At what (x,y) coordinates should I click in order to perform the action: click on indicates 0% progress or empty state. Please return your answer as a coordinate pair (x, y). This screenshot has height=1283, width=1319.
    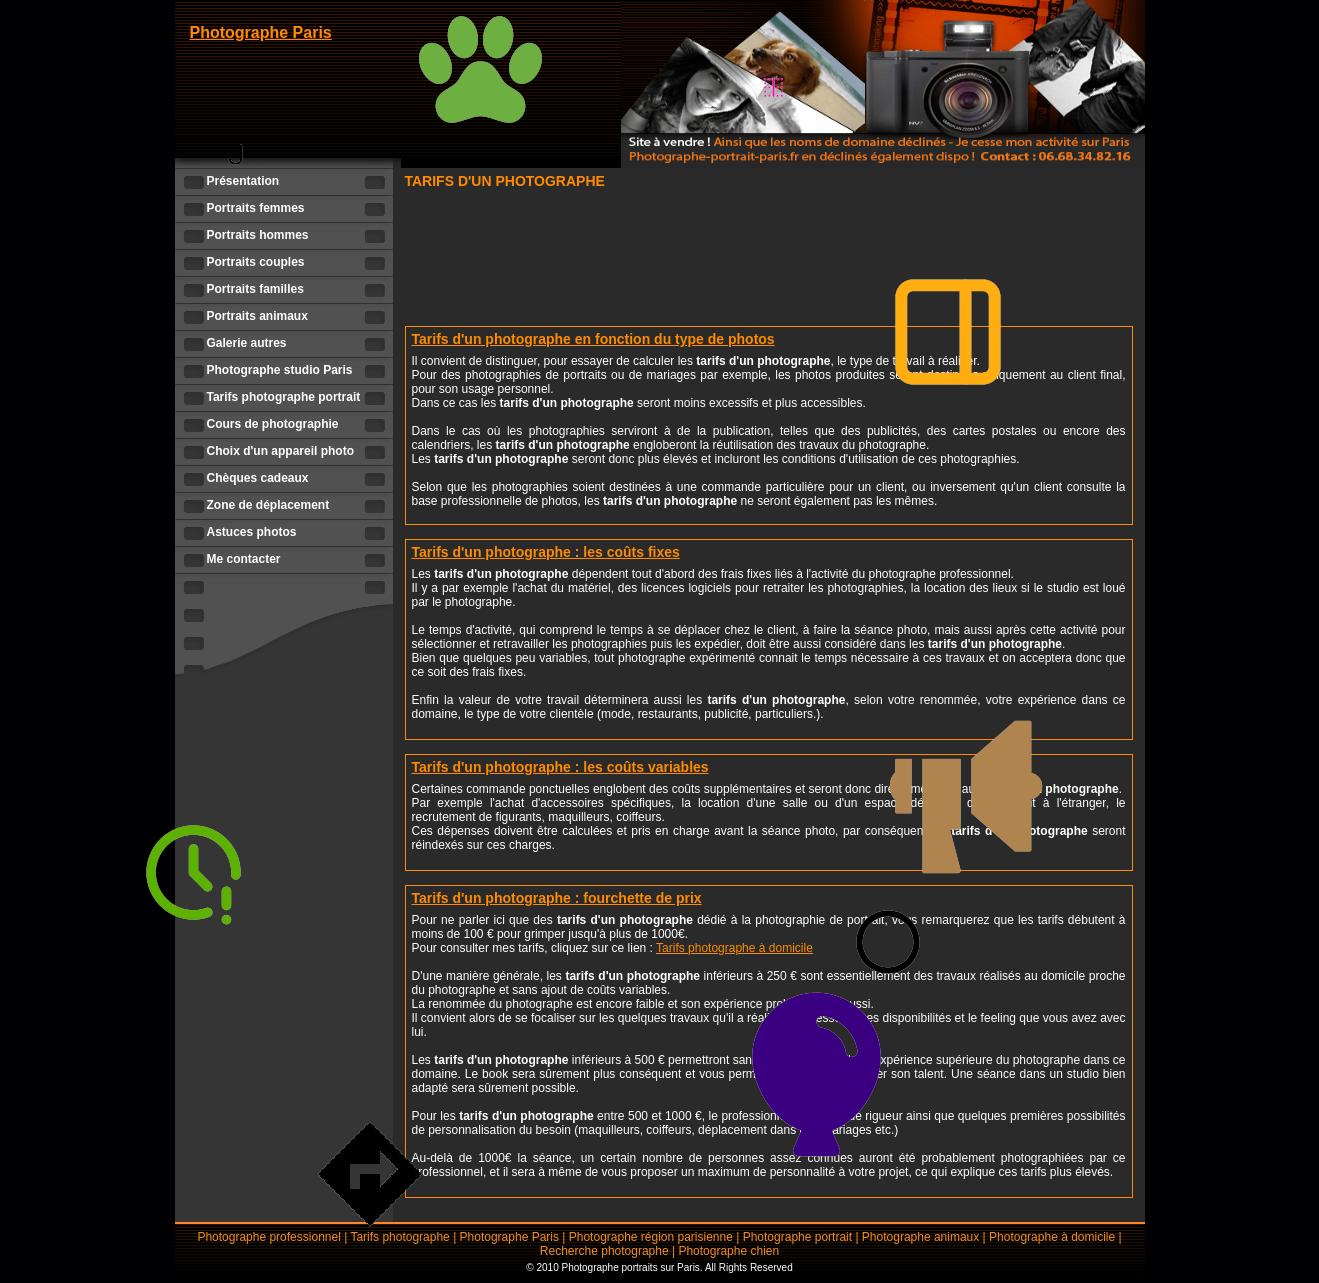
    Looking at the image, I should click on (888, 942).